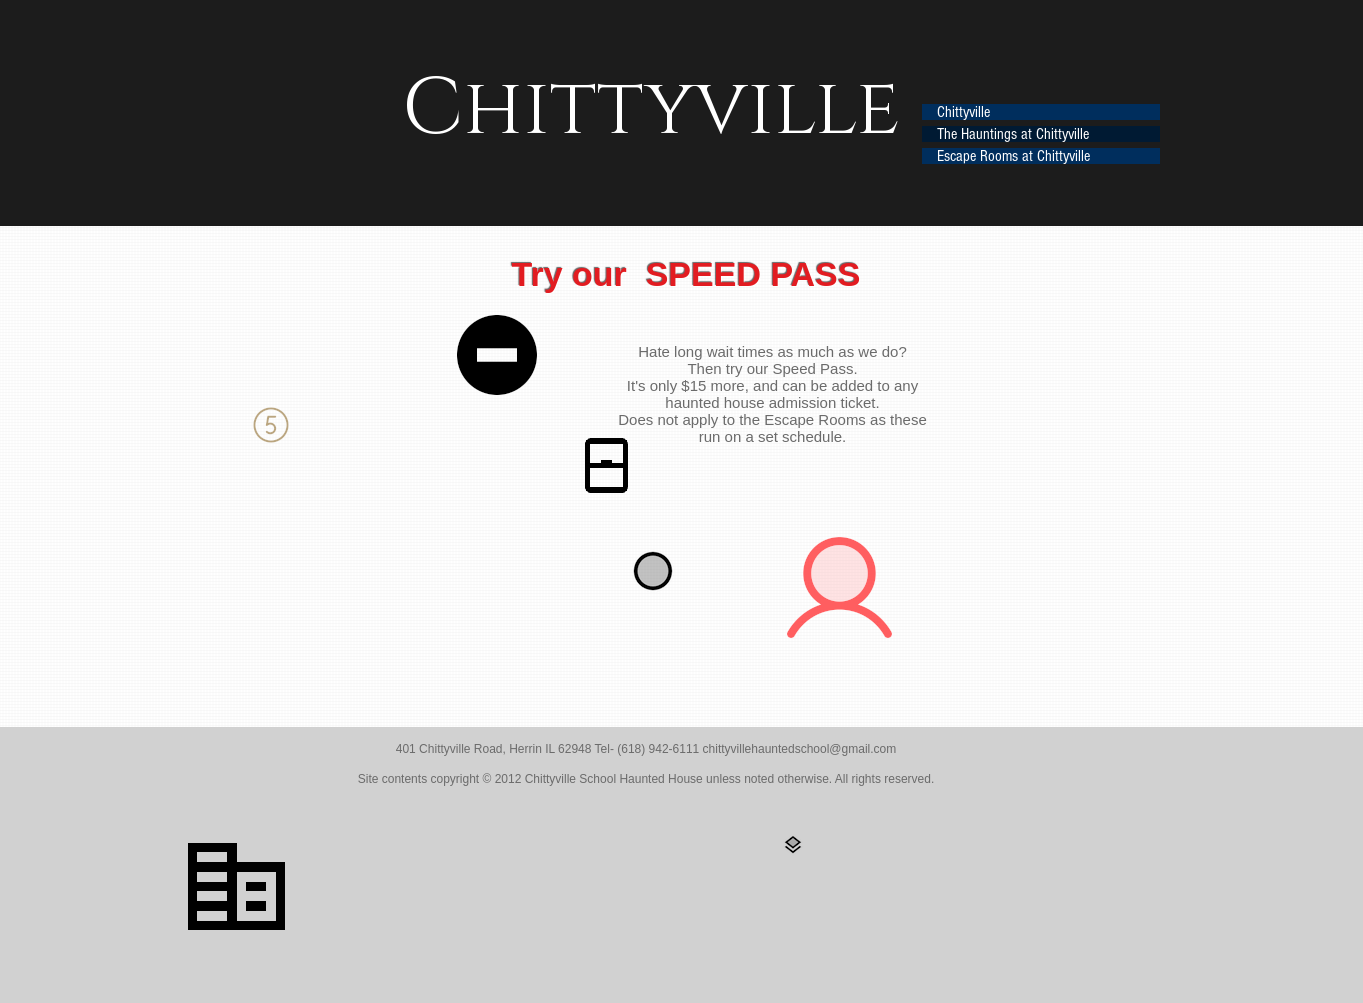  Describe the element at coordinates (793, 845) in the screenshot. I see `toggle map layers or overlays` at that location.